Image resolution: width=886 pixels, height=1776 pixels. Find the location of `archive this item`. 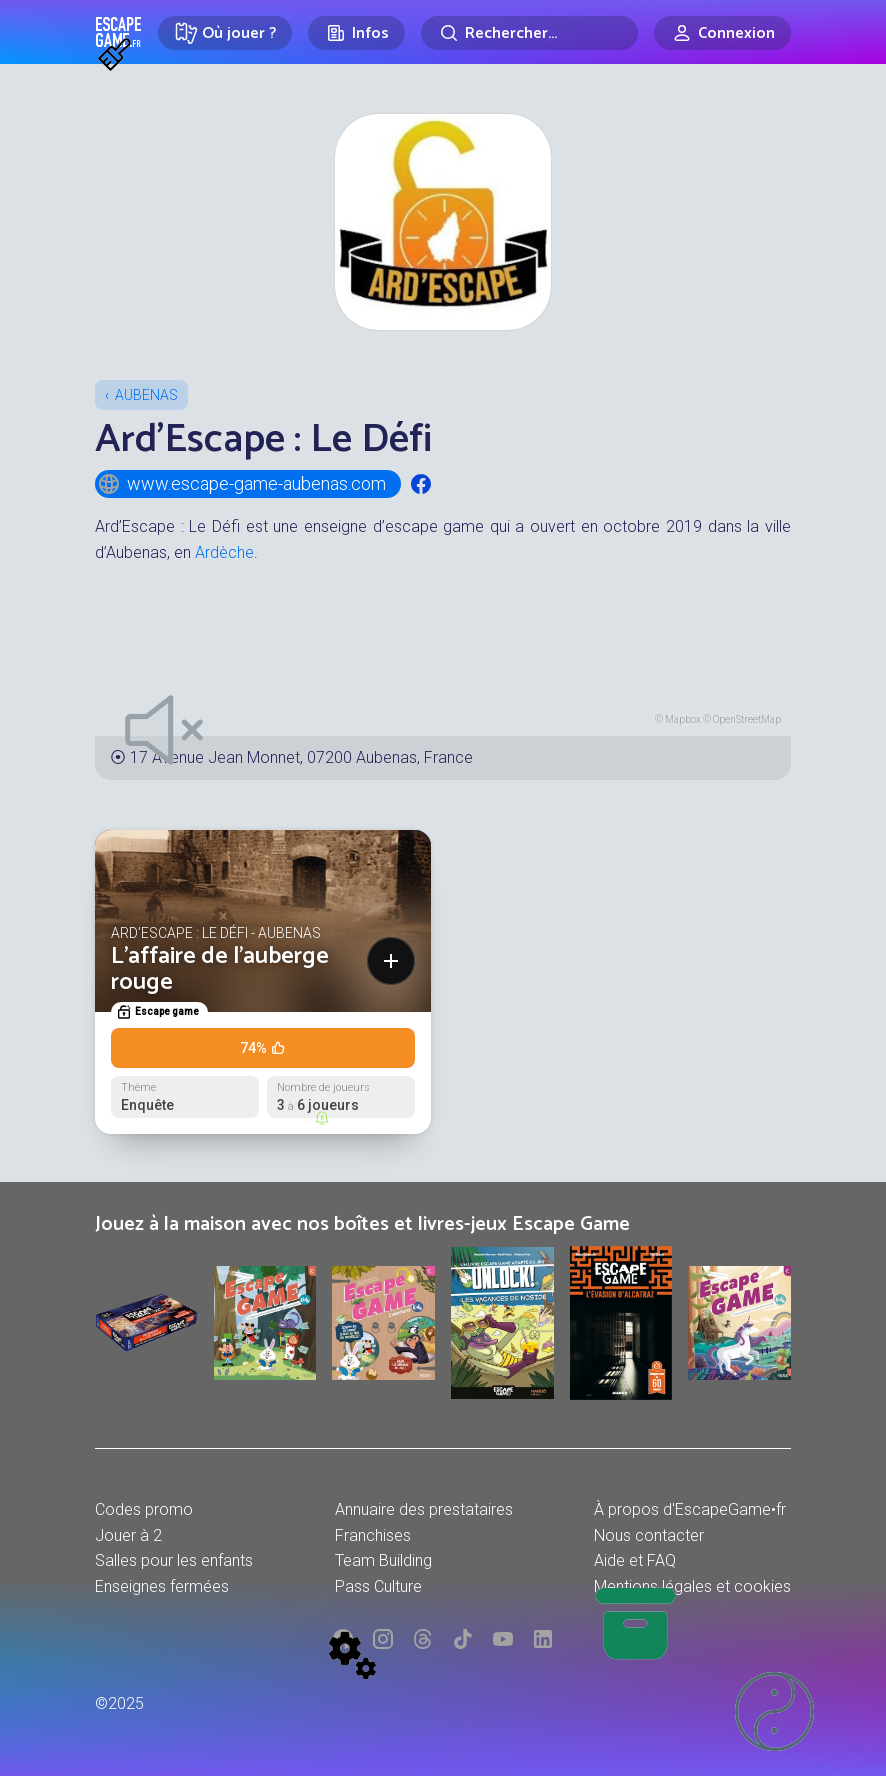

archive this item is located at coordinates (635, 1623).